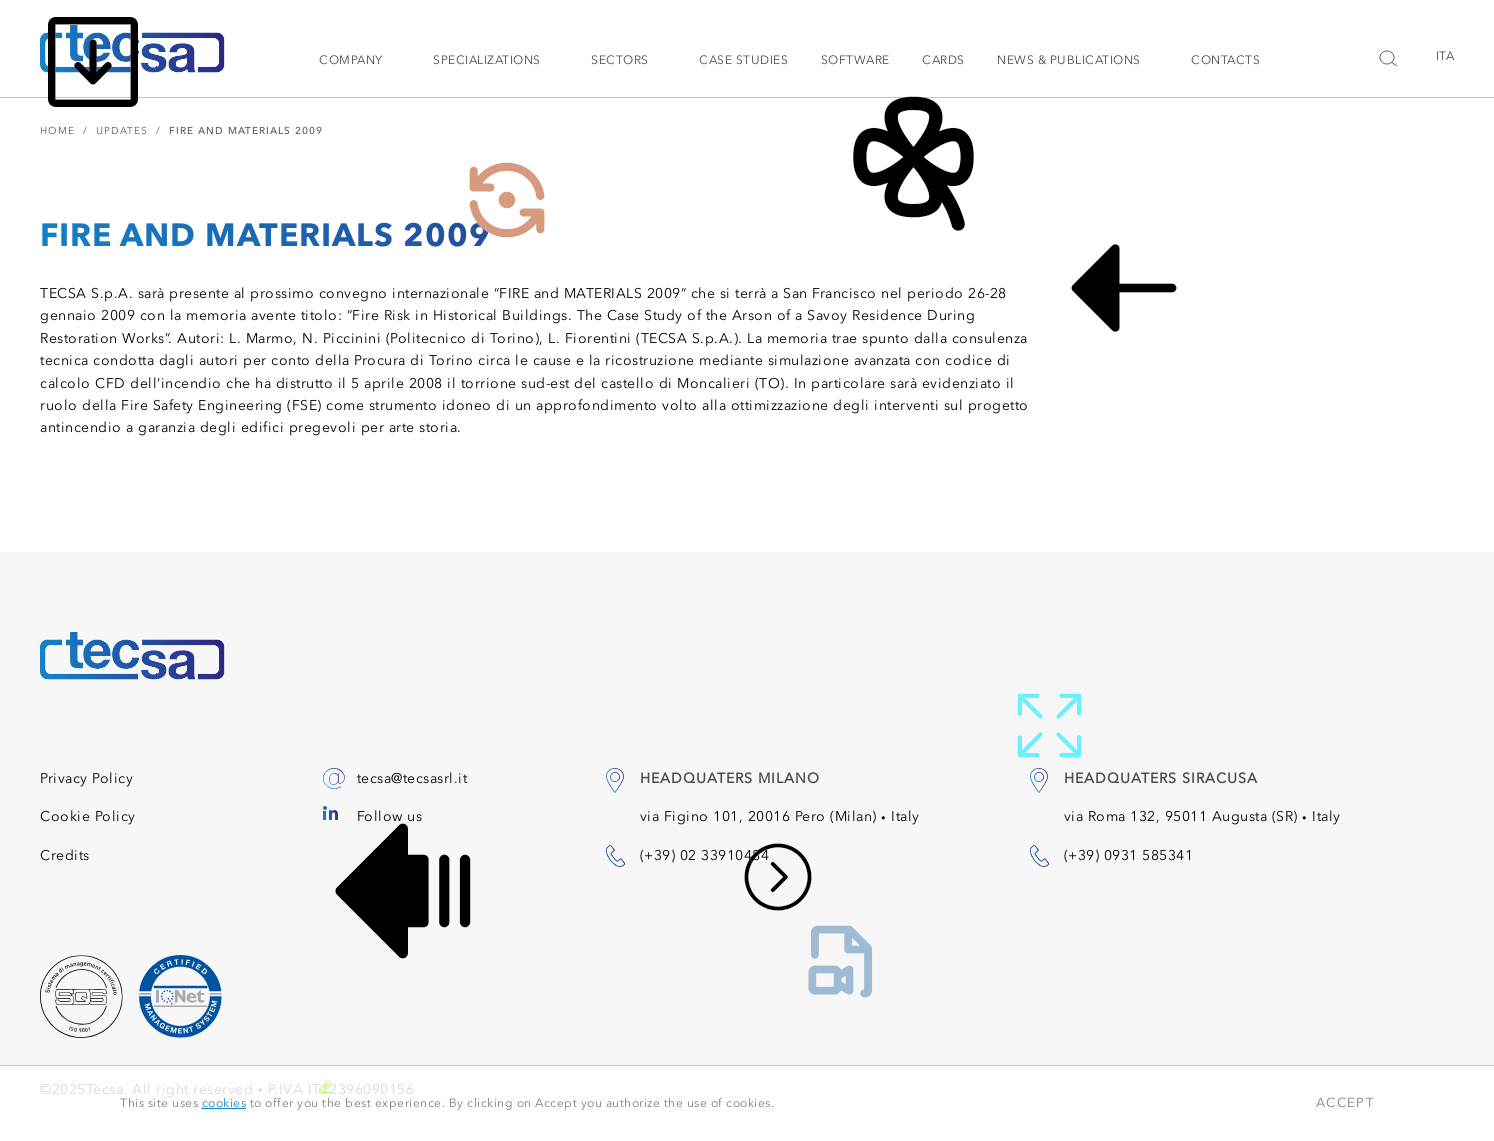 The image size is (1494, 1141). Describe the element at coordinates (778, 877) in the screenshot. I see `go to next item or step` at that location.